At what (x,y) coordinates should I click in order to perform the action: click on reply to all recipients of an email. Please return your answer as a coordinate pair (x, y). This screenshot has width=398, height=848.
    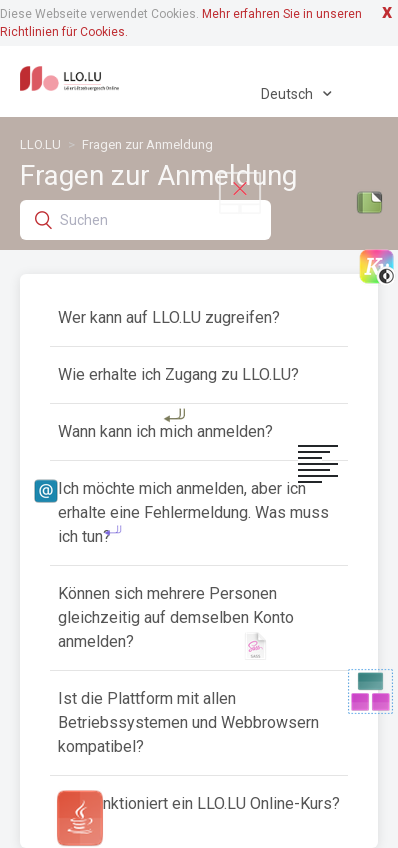
    Looking at the image, I should click on (174, 414).